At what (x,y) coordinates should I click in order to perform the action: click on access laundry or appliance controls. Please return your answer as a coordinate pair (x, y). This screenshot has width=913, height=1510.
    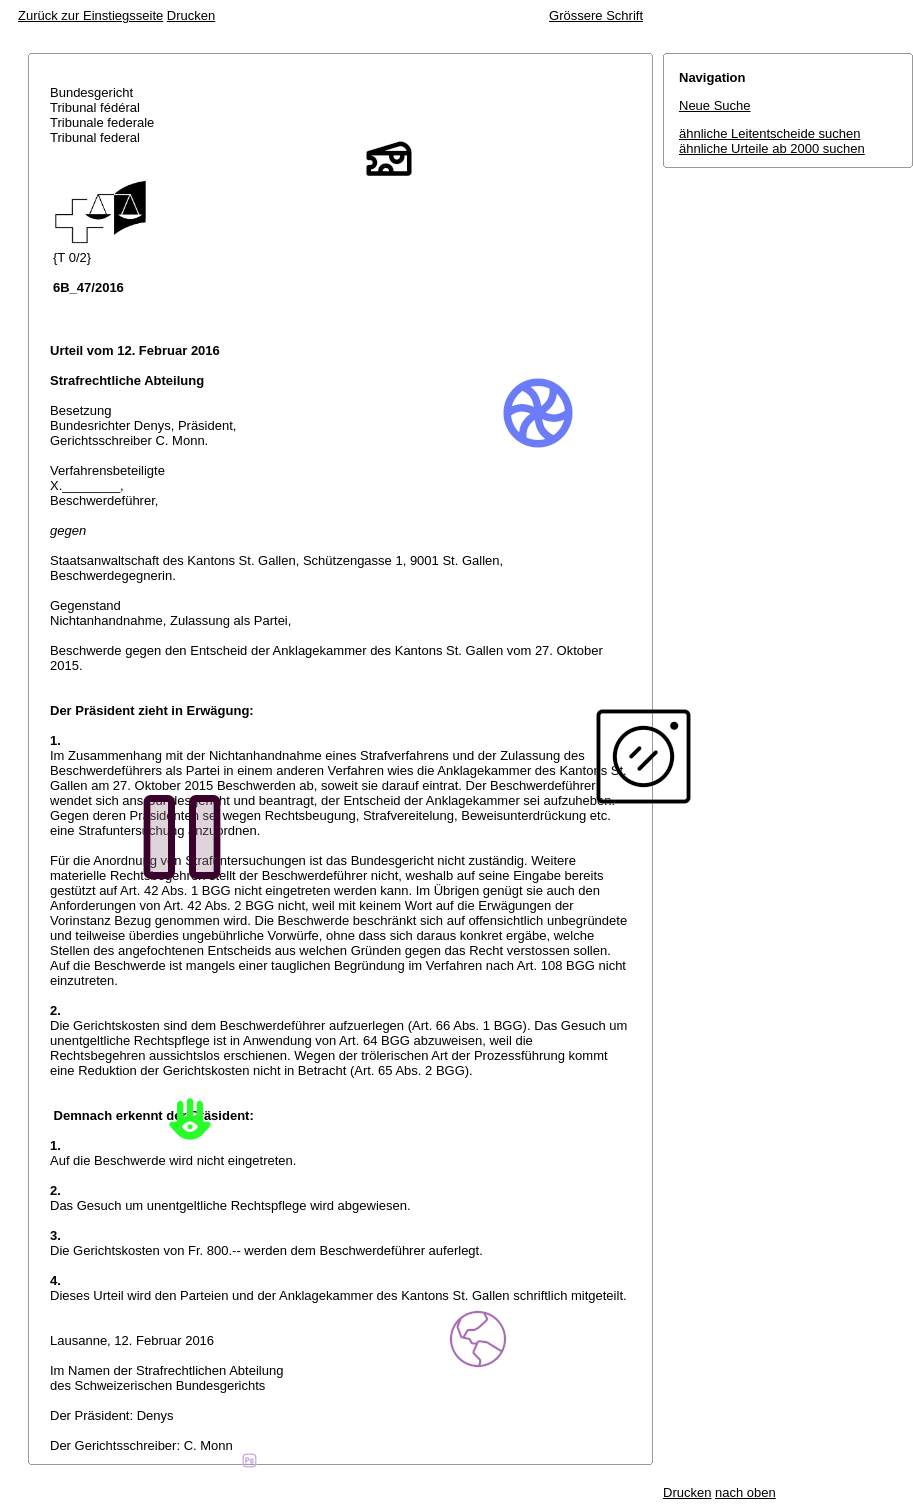
    Looking at the image, I should click on (643, 756).